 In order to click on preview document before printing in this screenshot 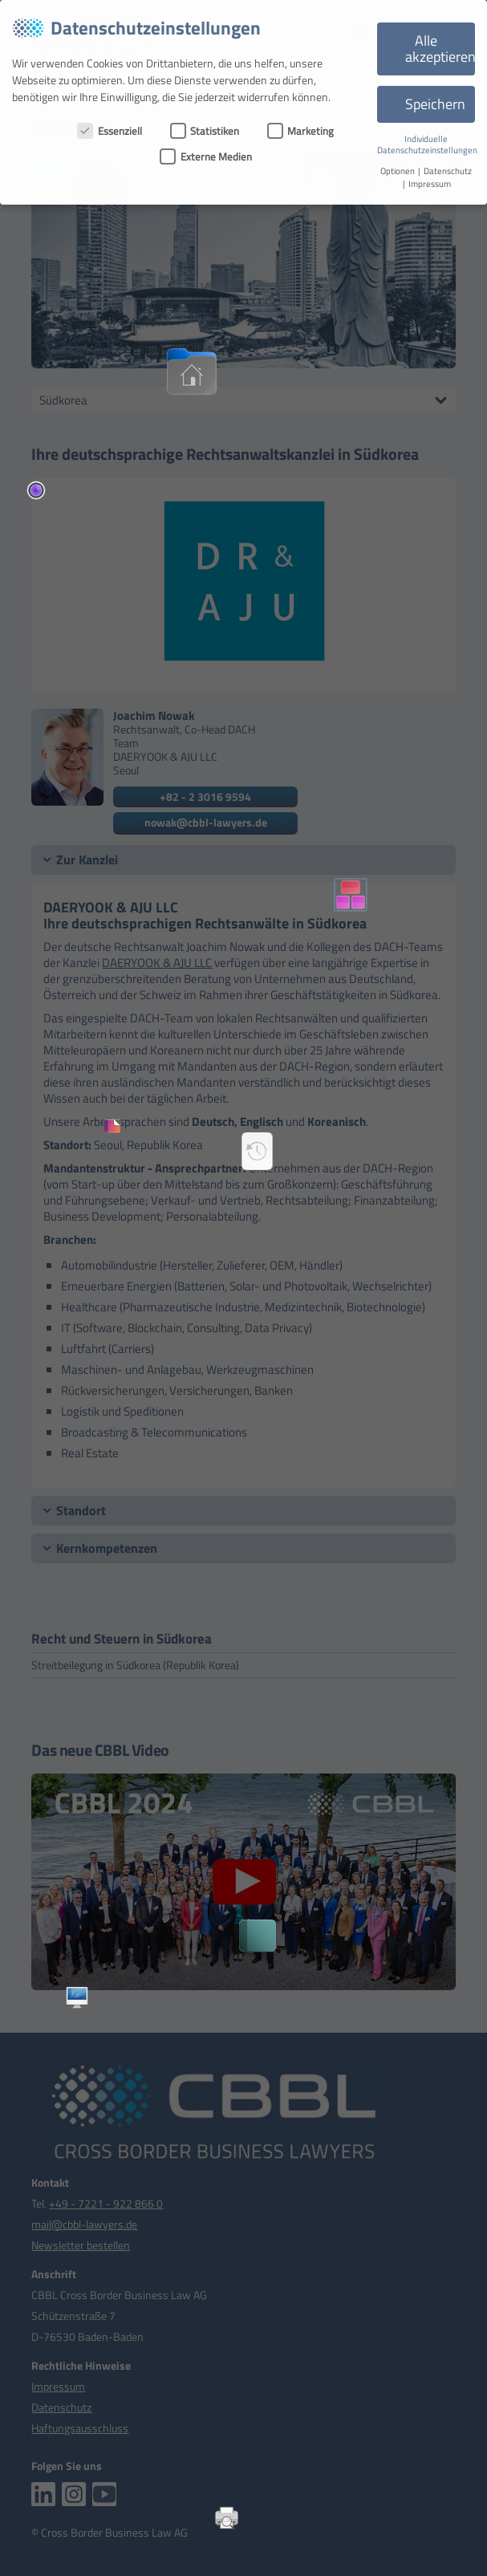, I will do `click(226, 2517)`.